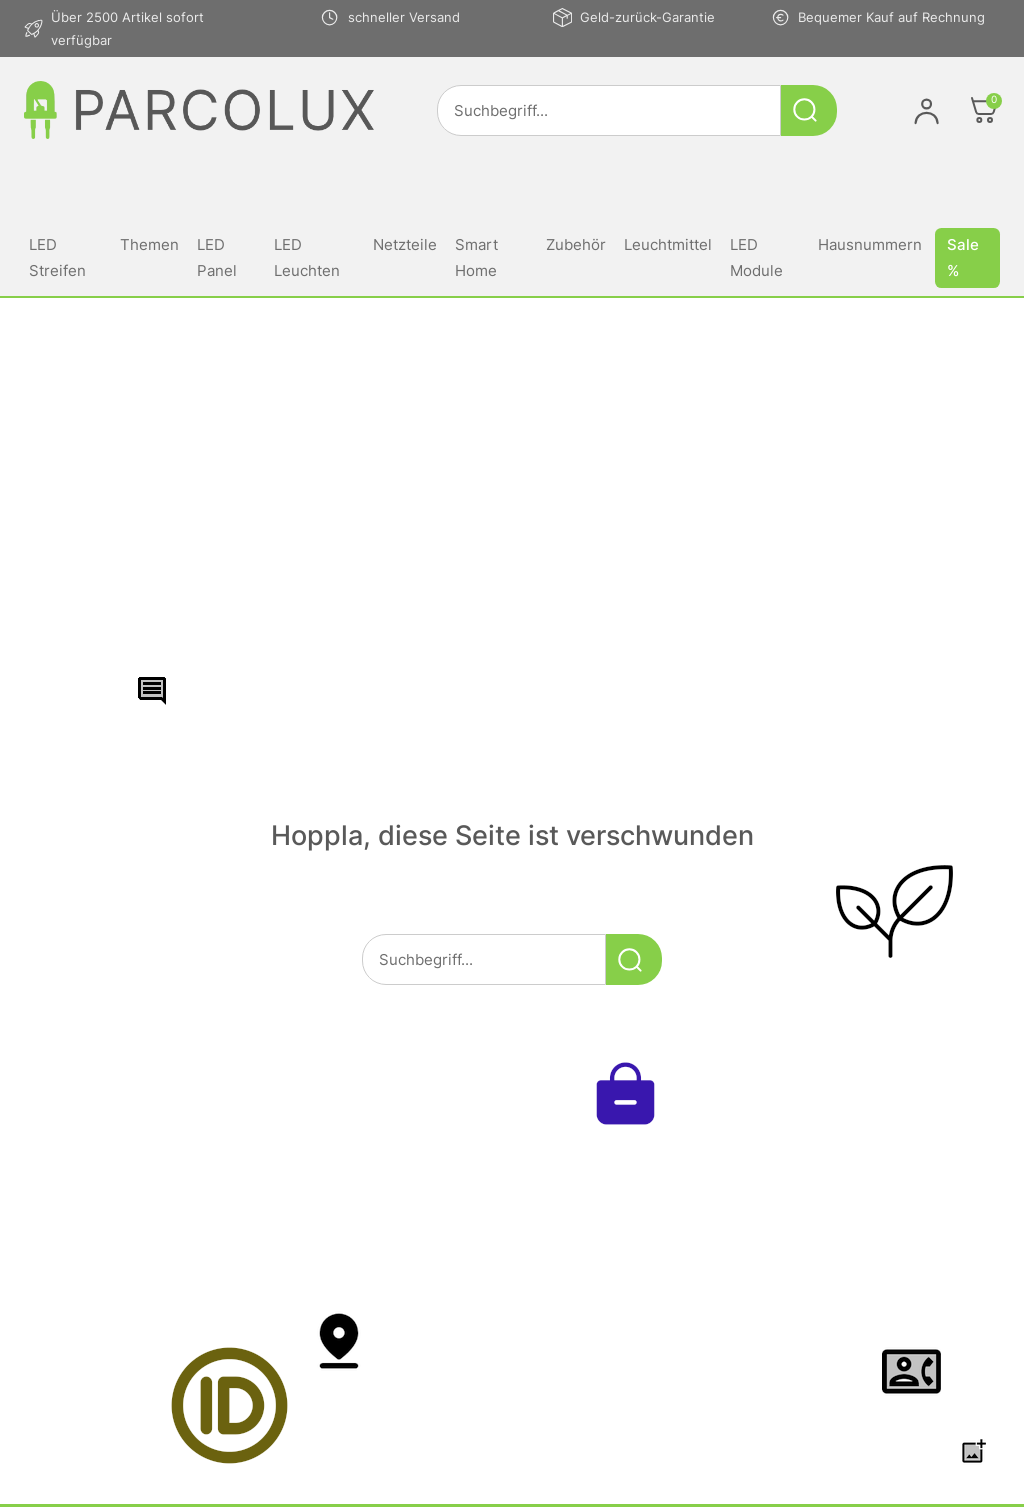  Describe the element at coordinates (625, 1093) in the screenshot. I see `remove item from shopping bag` at that location.